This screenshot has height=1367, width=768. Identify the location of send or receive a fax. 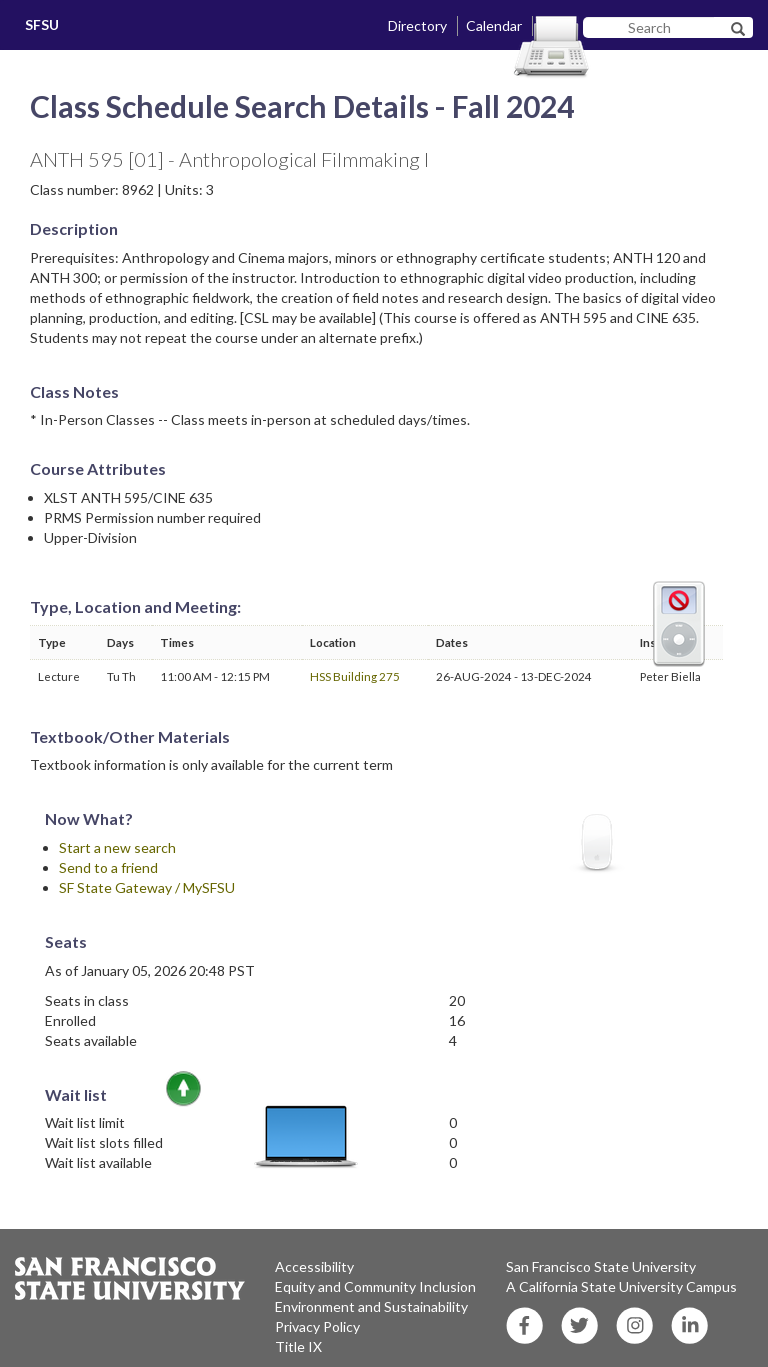
(551, 47).